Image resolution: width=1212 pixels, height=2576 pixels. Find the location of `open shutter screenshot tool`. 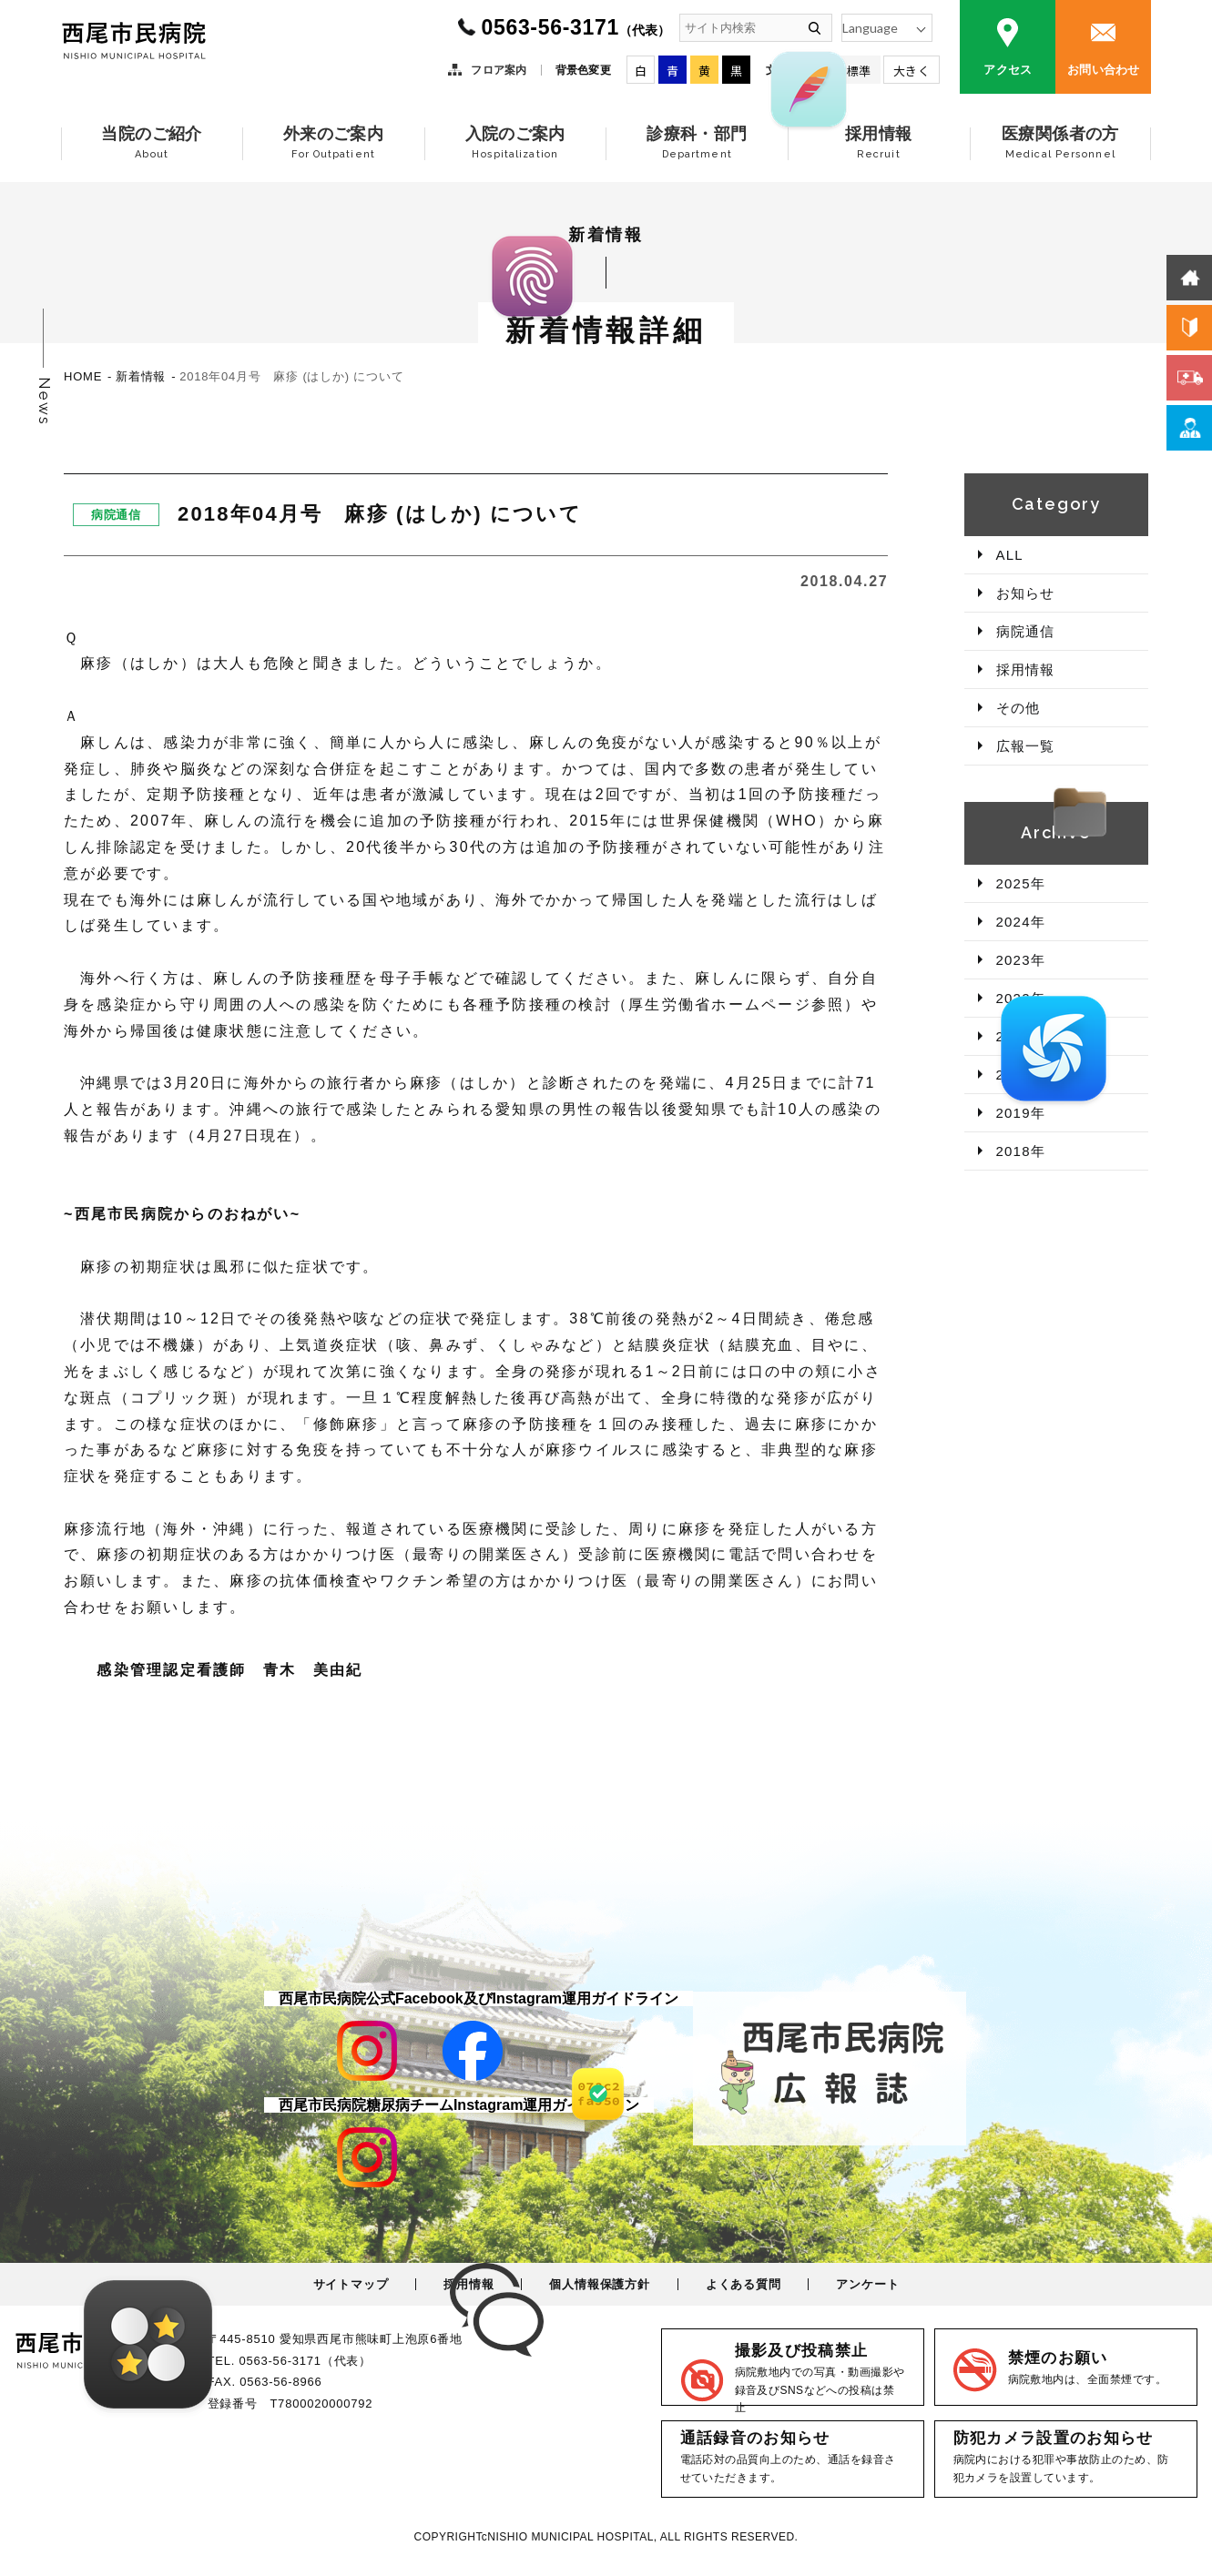

open shutter screenshot tool is located at coordinates (1054, 1049).